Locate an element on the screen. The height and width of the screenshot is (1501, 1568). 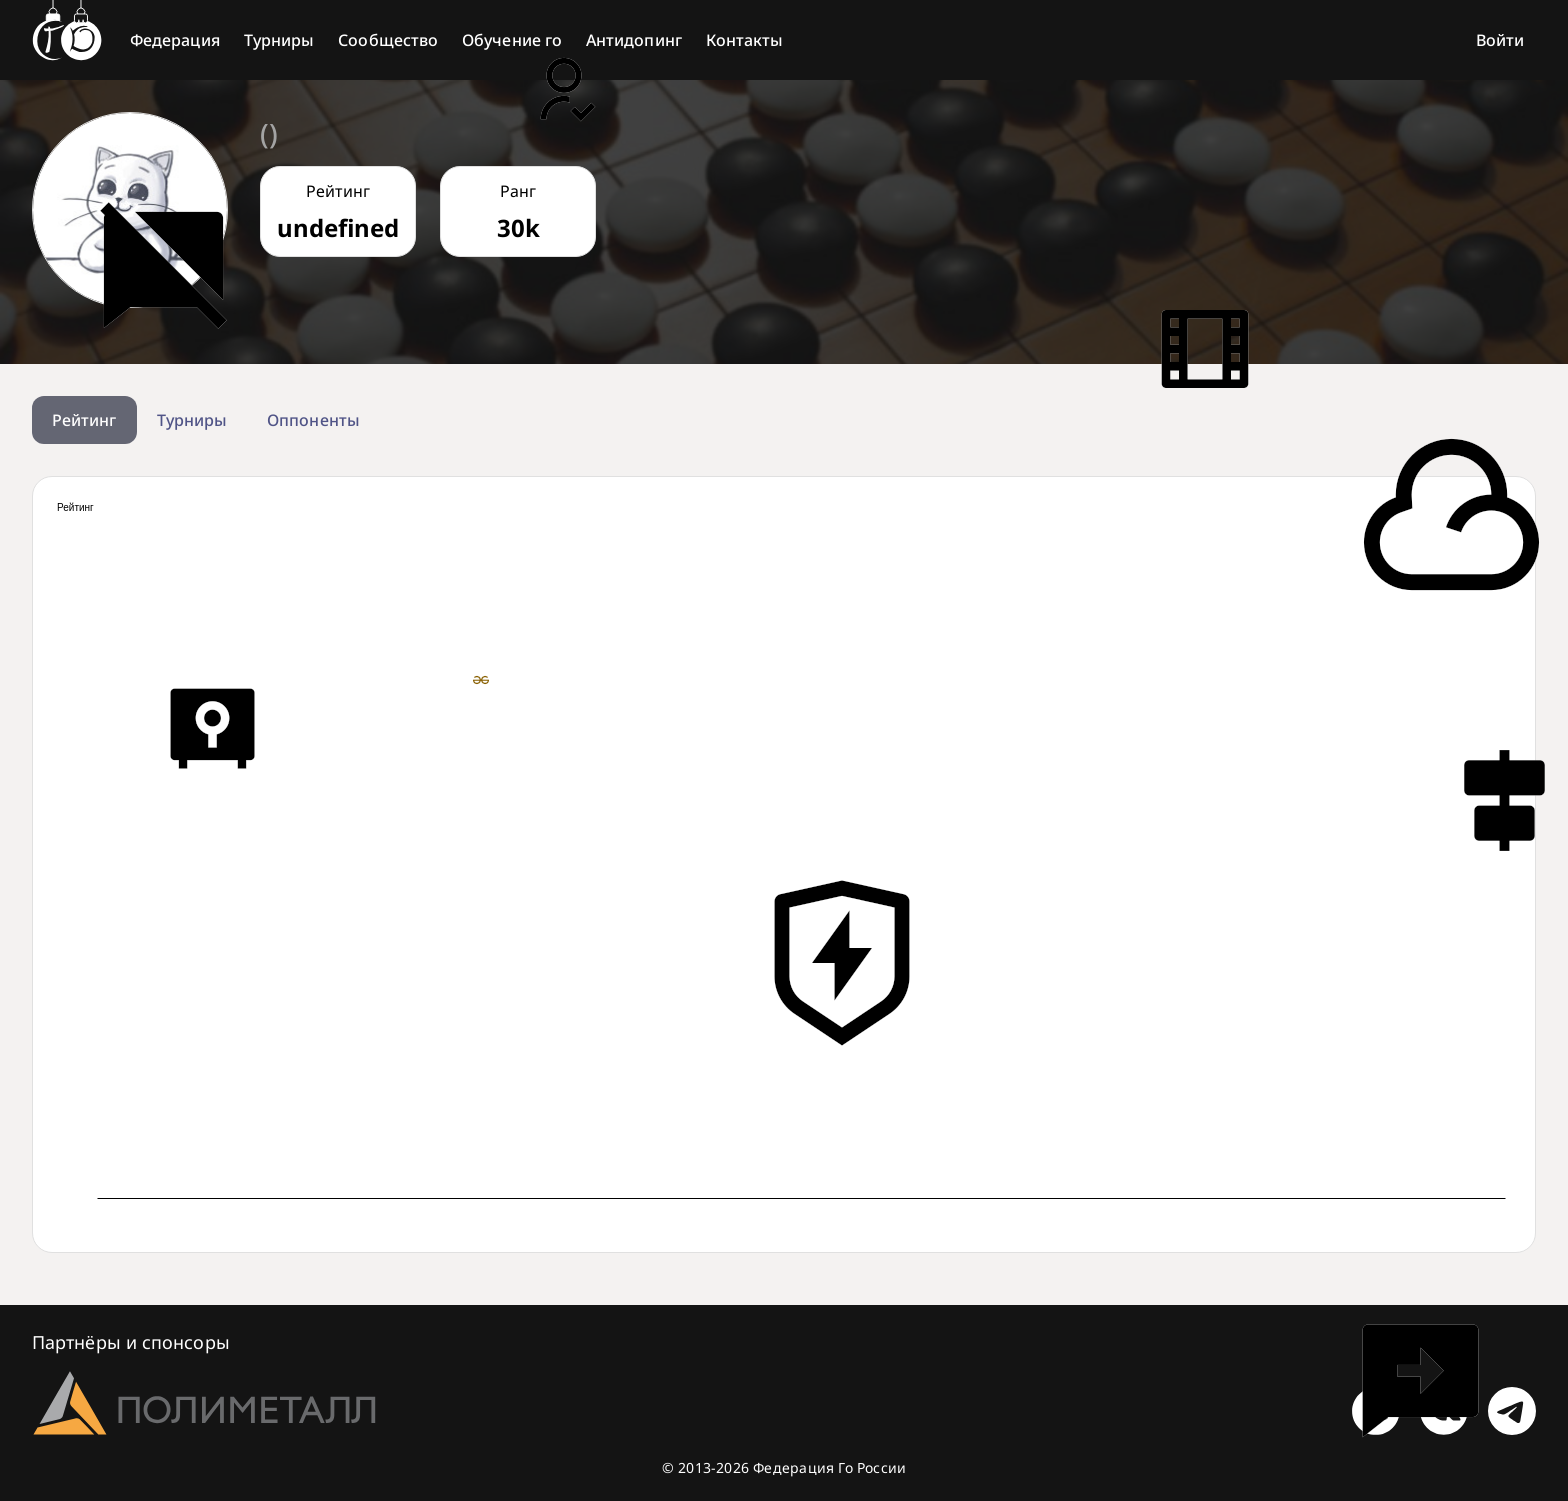
cloud storage or sync status is located at coordinates (1451, 518).